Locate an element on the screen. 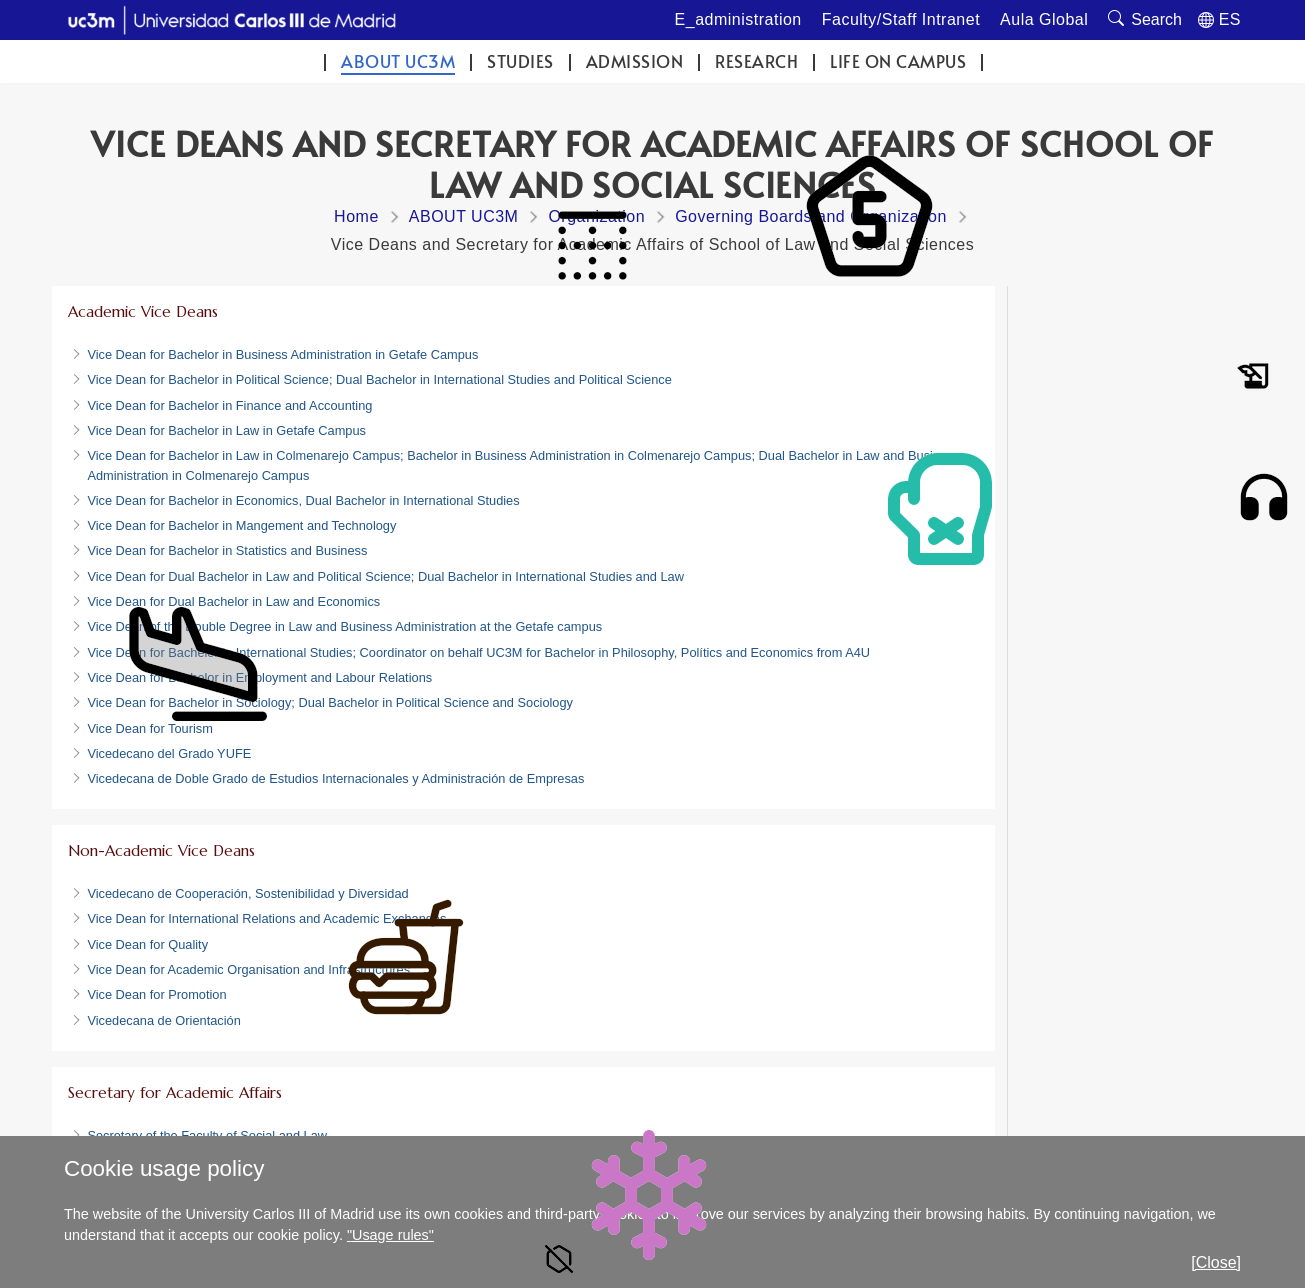  access boxing or combat sports content is located at coordinates (942, 511).